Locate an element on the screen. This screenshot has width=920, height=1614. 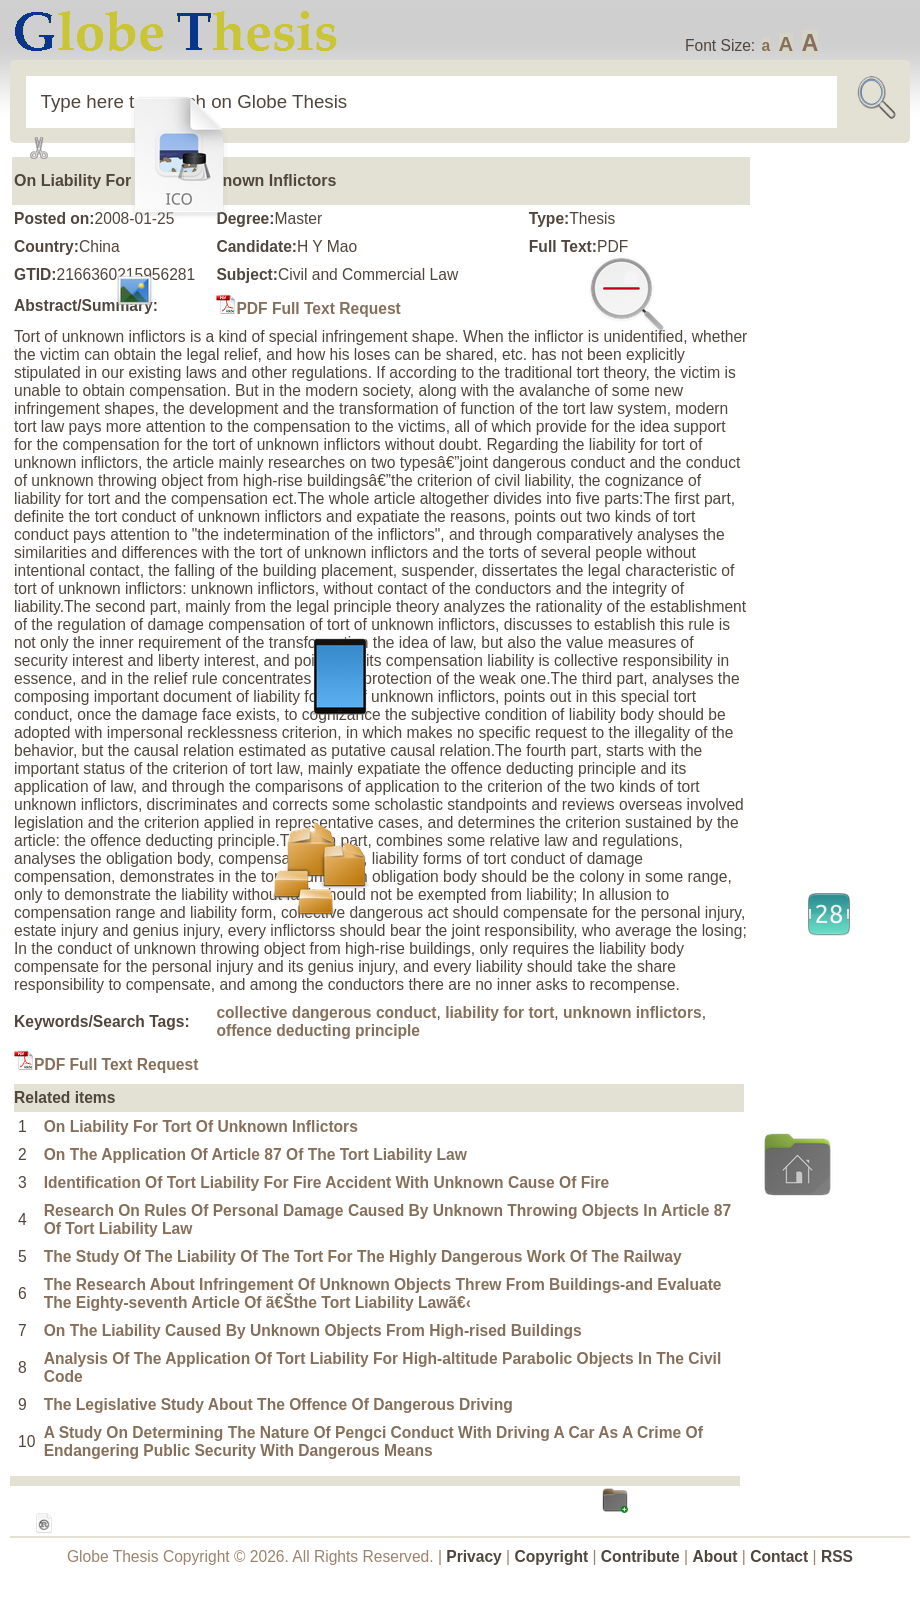
open the calendar app is located at coordinates (829, 914).